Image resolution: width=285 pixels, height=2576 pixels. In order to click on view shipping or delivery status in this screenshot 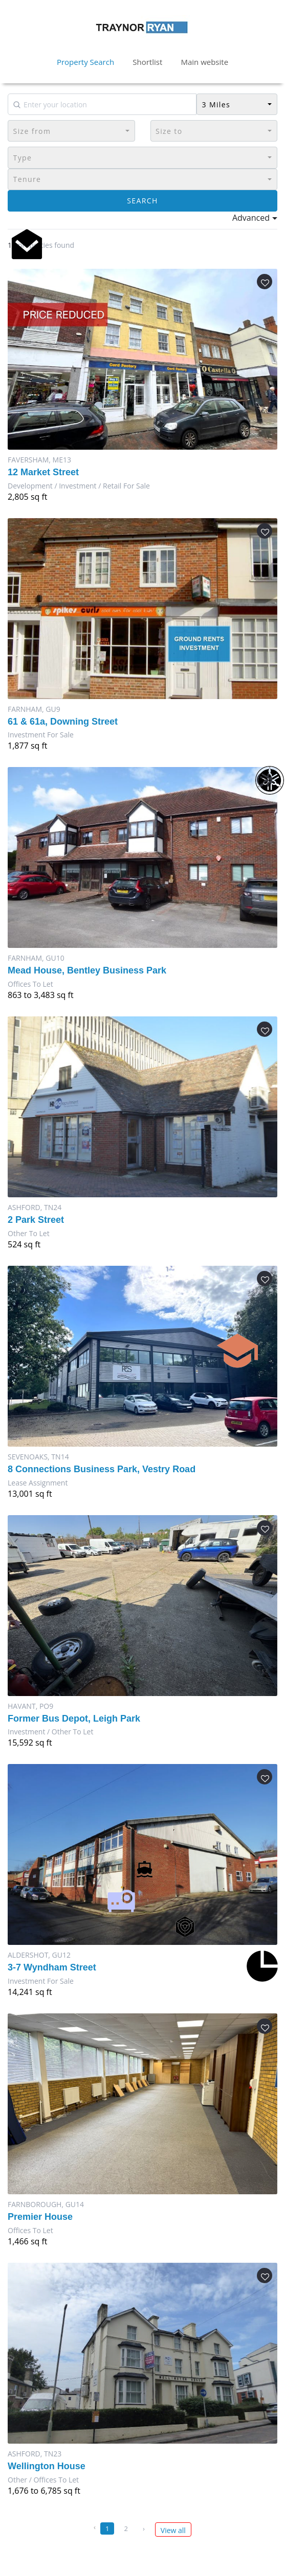, I will do `click(144, 1869)`.